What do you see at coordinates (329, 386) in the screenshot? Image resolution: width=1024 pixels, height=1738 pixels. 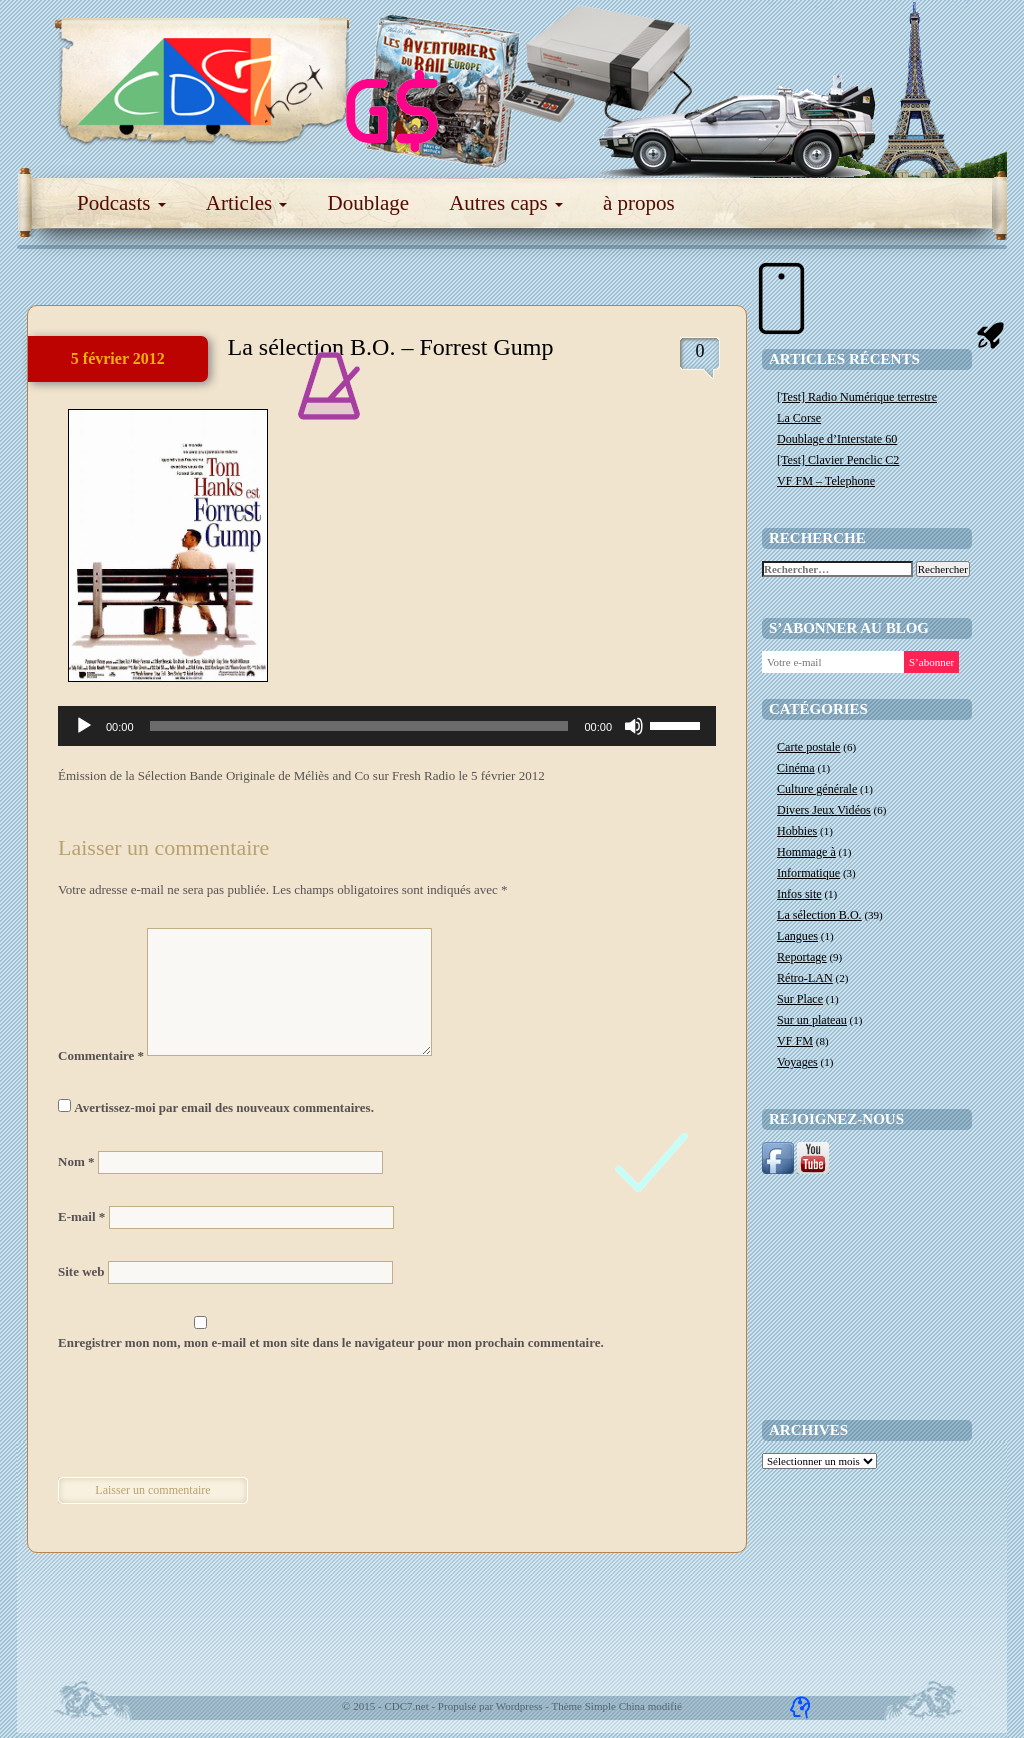 I see `adjust tempo or timing settings` at bounding box center [329, 386].